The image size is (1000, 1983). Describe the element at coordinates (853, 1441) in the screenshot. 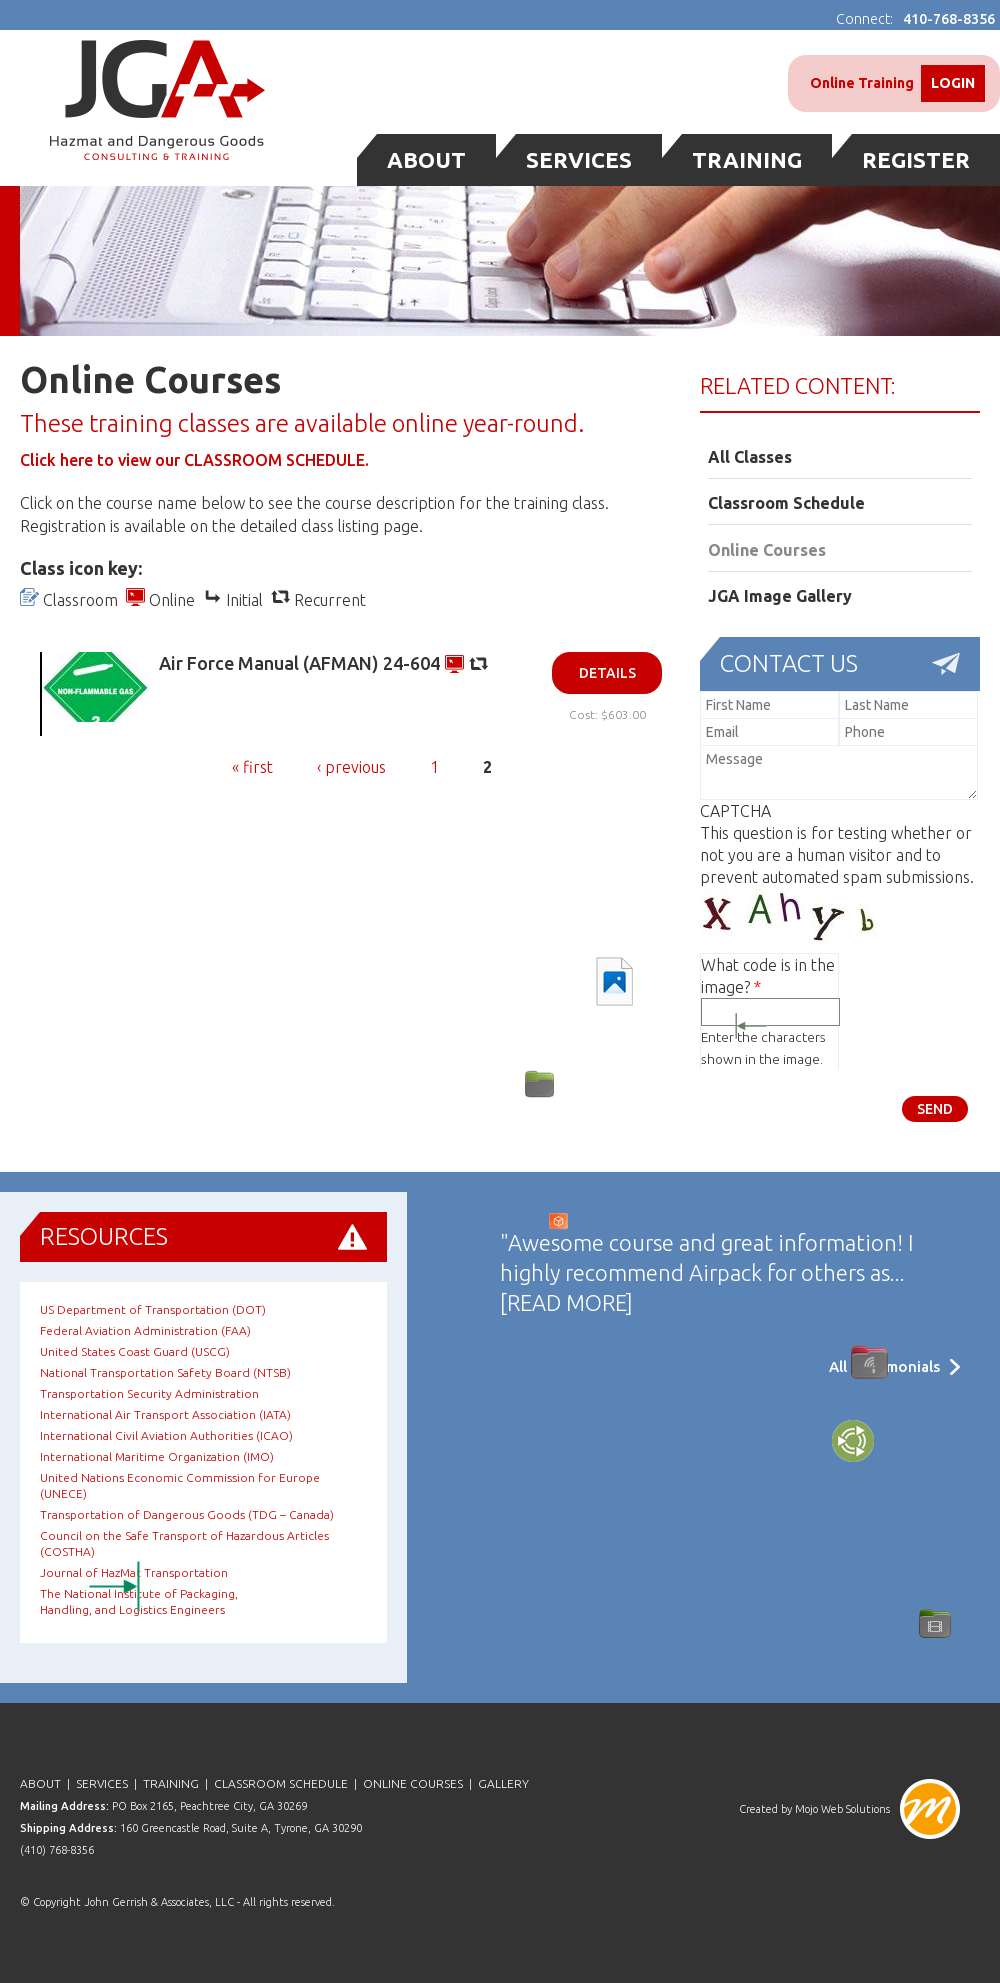

I see `launch the ubuntu mate desktop environment` at that location.